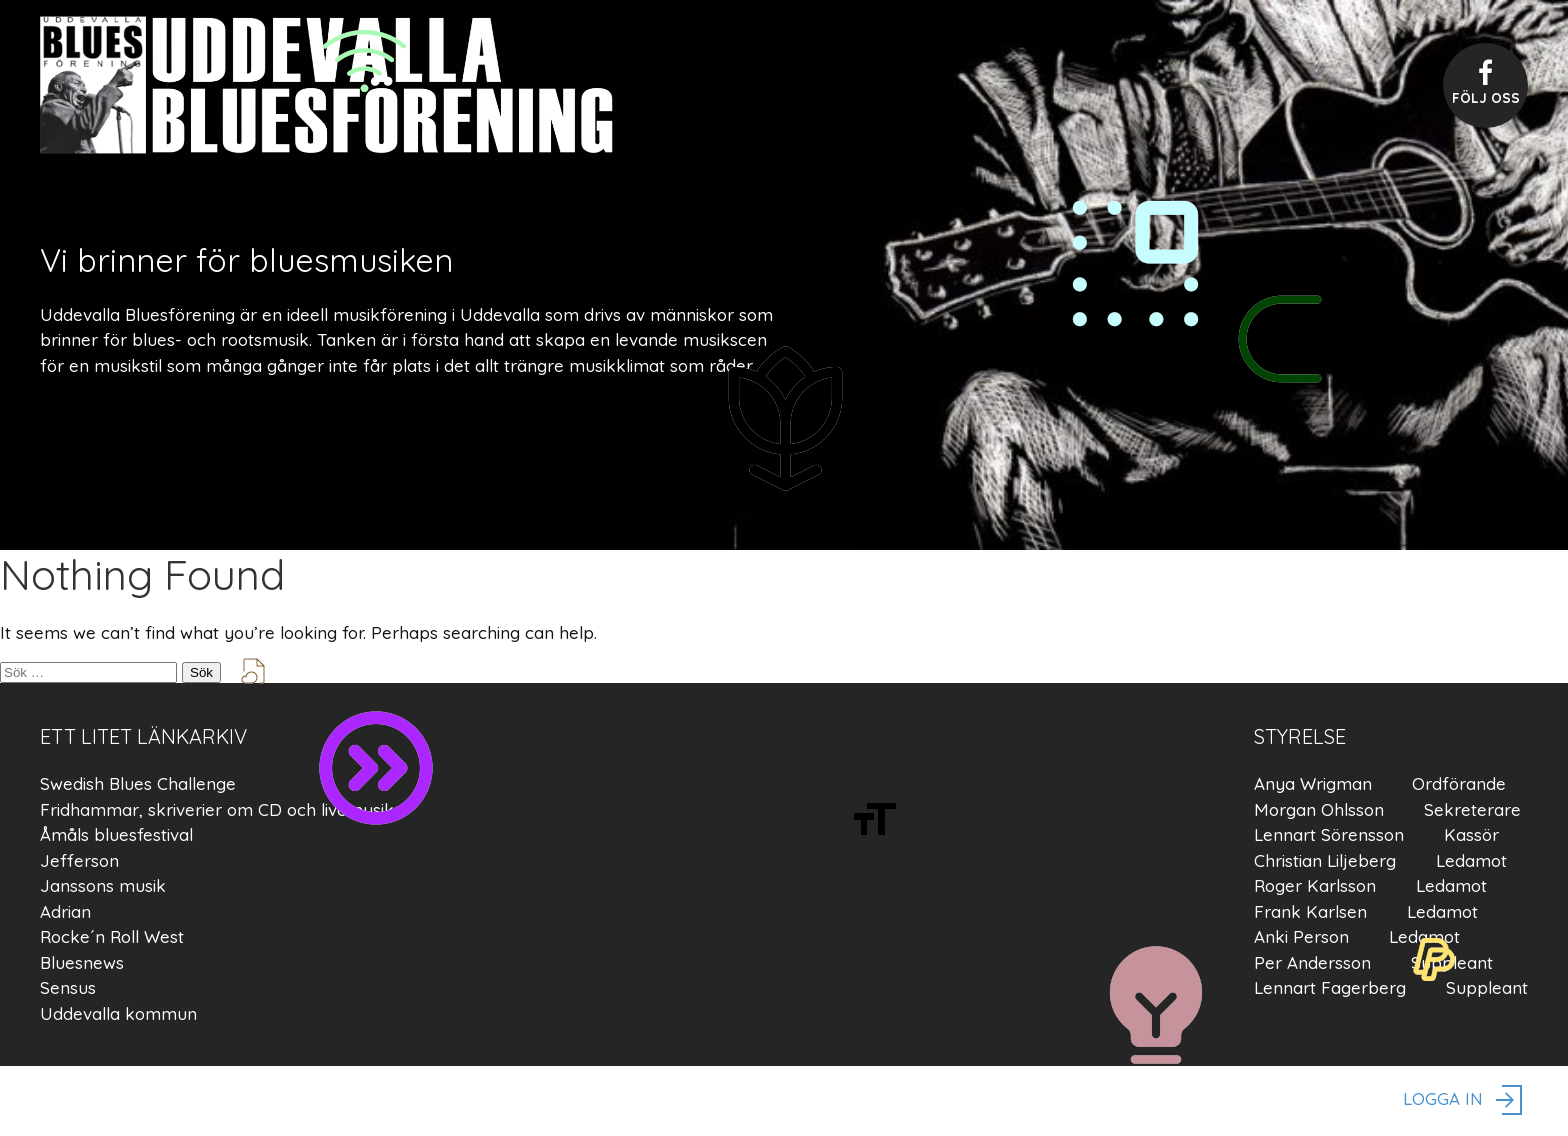 This screenshot has width=1568, height=1136. What do you see at coordinates (1156, 1005) in the screenshot?
I see `access tips or helpful suggestions` at bounding box center [1156, 1005].